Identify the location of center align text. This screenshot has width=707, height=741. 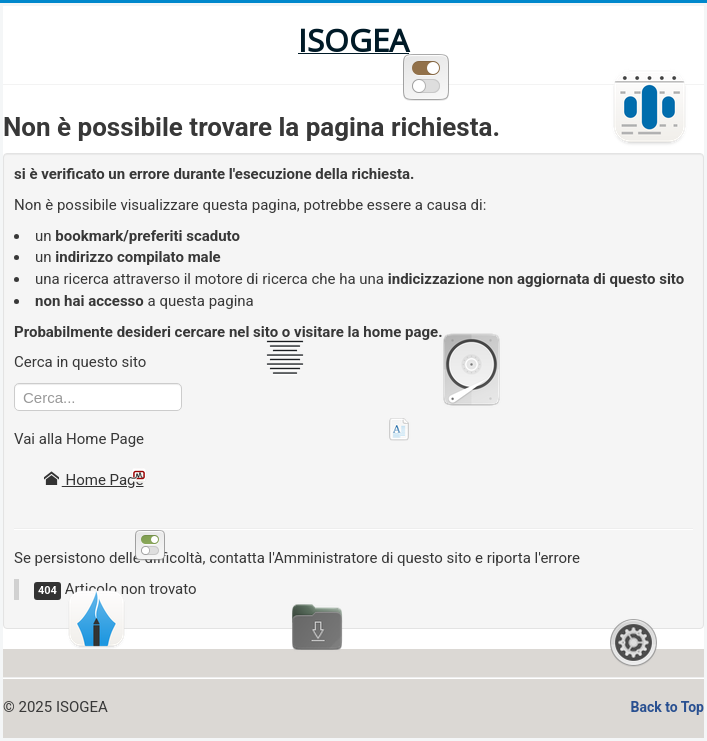
(285, 358).